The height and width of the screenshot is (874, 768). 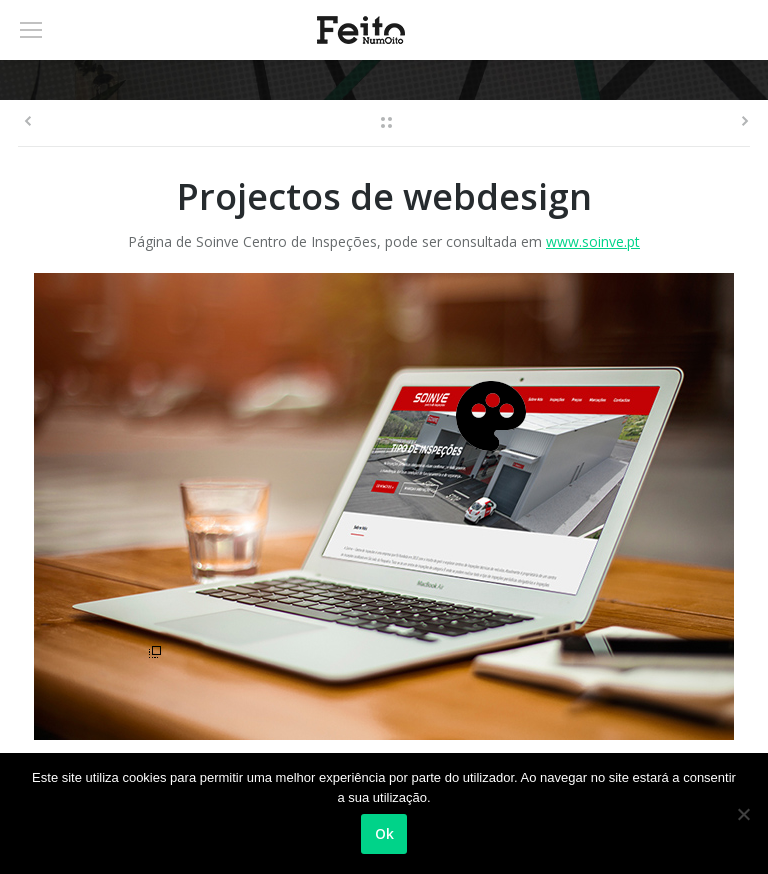 I want to click on open color or theme customization options, so click(x=491, y=416).